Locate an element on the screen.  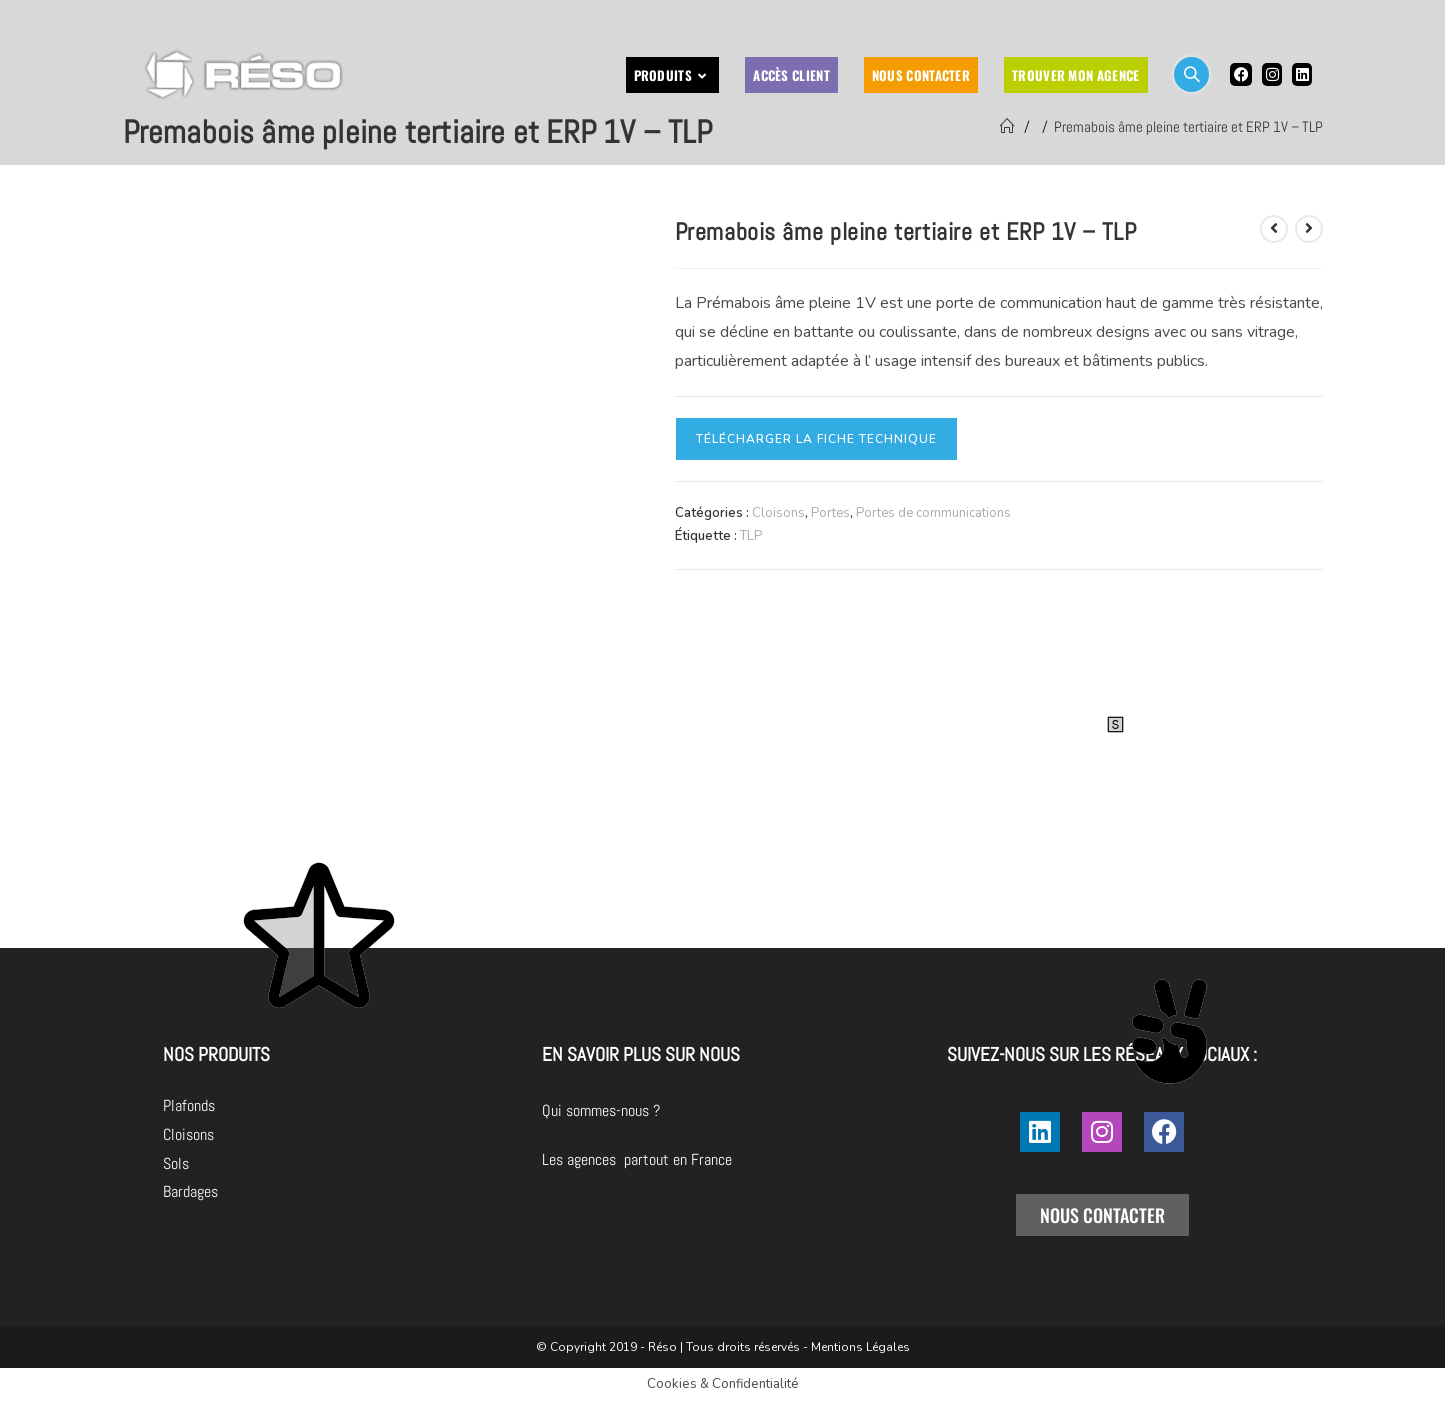
indicates a partial or half-star rating is located at coordinates (319, 938).